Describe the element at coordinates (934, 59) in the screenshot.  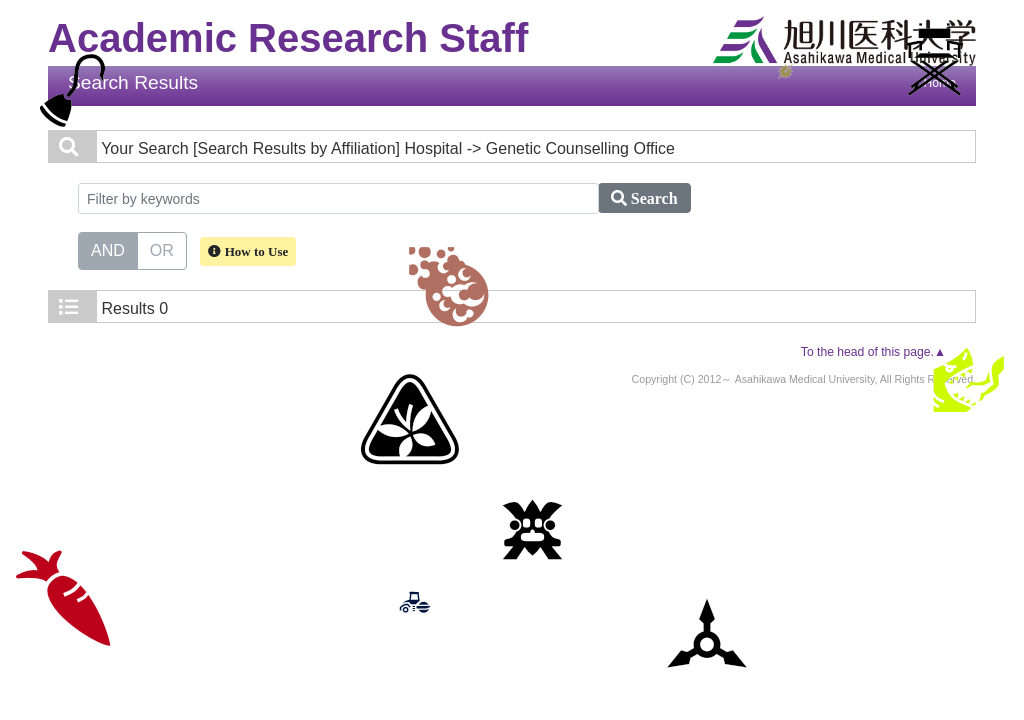
I see `access director or creator mode` at that location.